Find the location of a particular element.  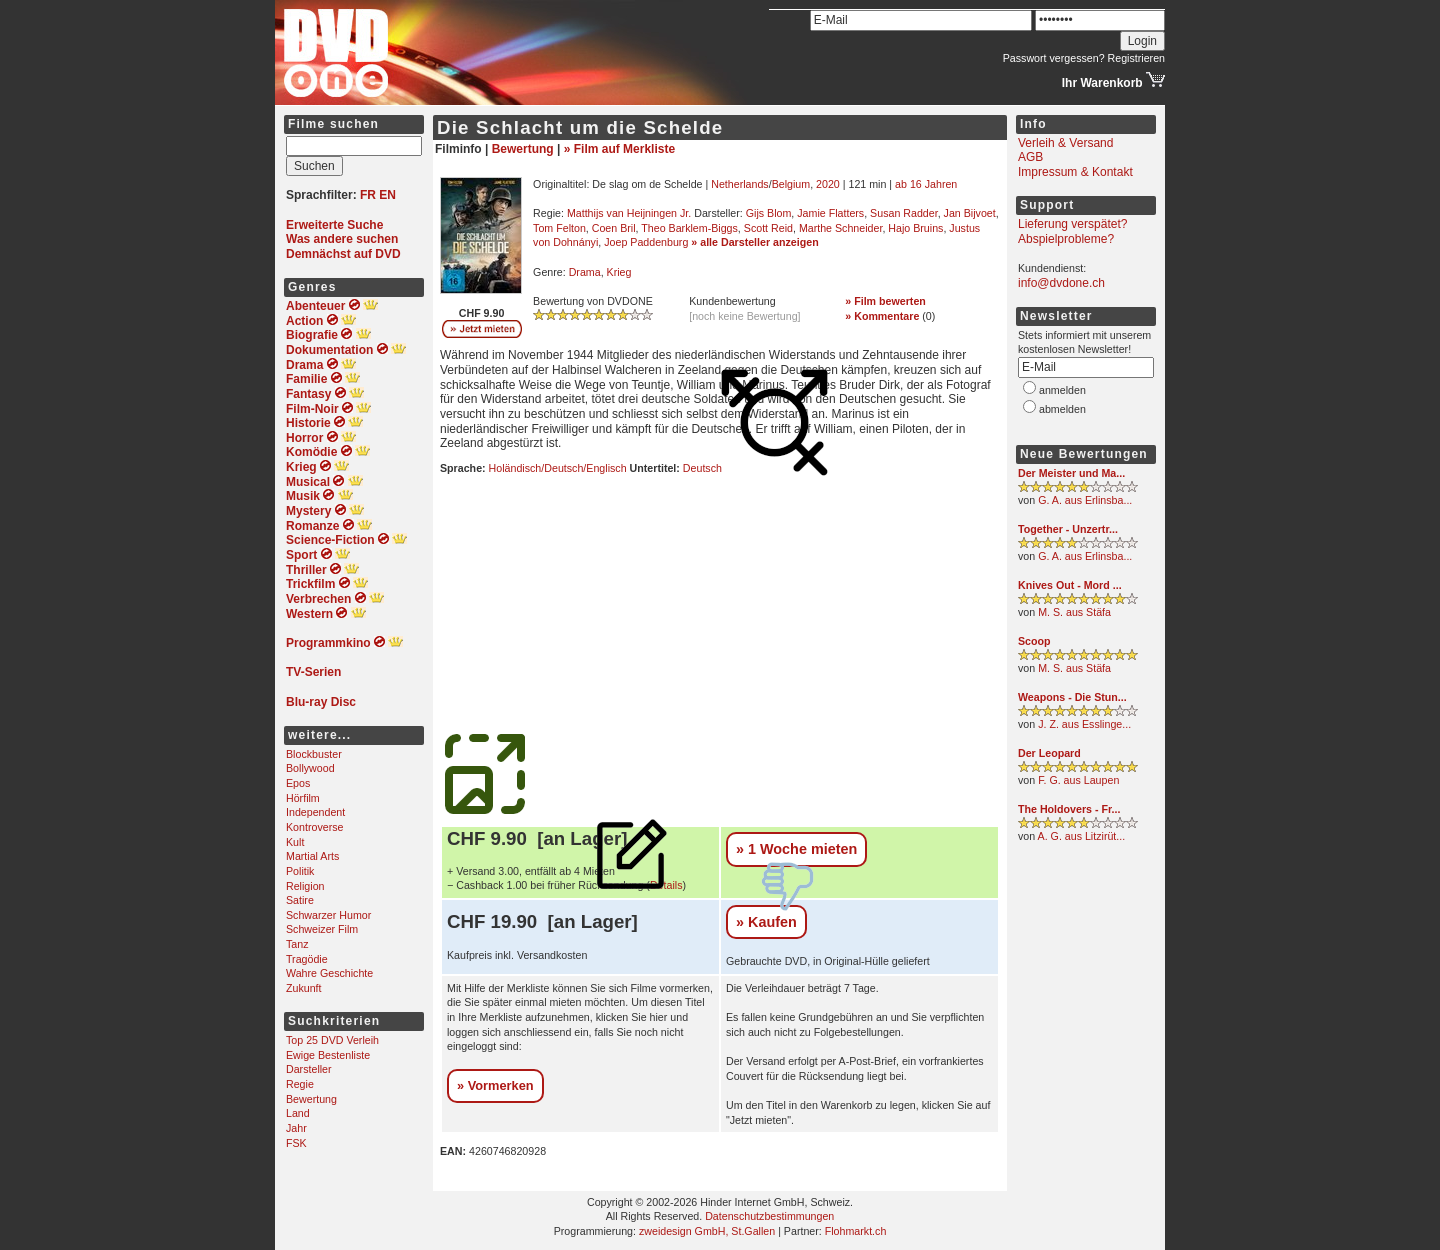

upscale or enhance image resolution is located at coordinates (485, 774).